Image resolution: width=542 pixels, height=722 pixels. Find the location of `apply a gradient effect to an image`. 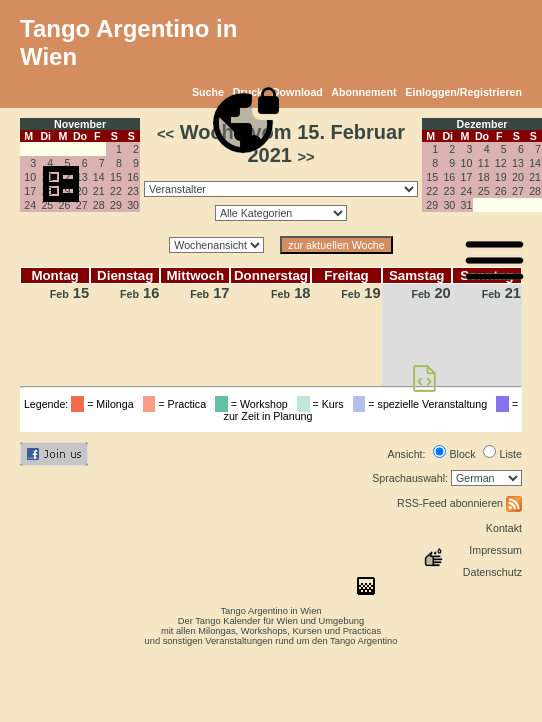

apply a gradient effect to an image is located at coordinates (366, 586).